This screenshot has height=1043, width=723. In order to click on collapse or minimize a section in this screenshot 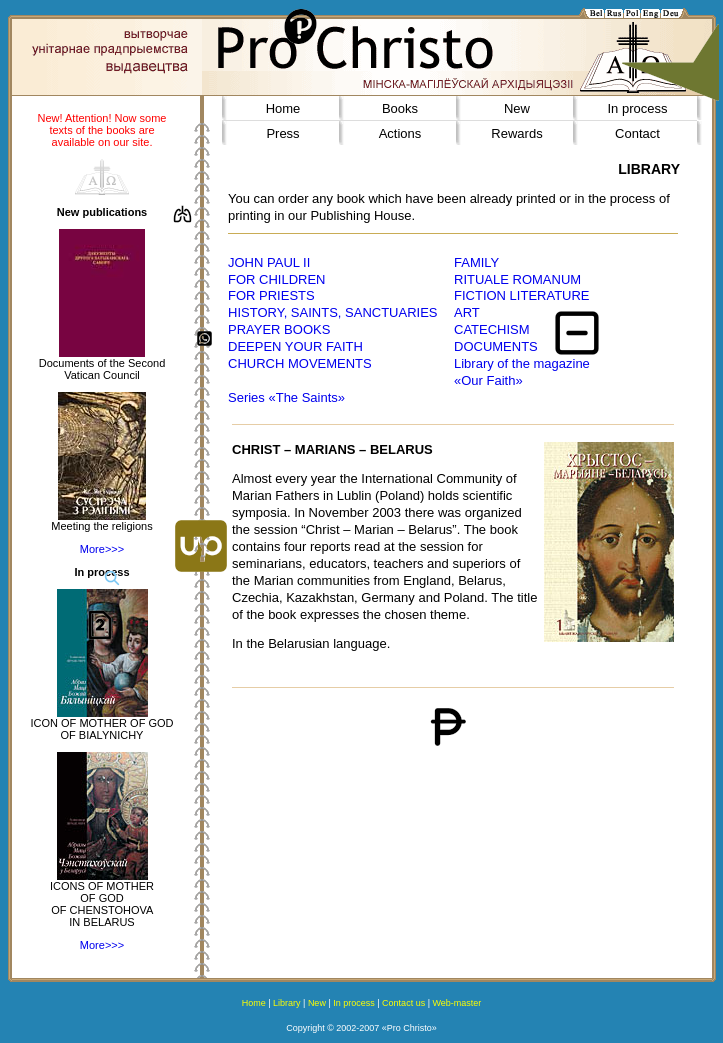, I will do `click(577, 333)`.